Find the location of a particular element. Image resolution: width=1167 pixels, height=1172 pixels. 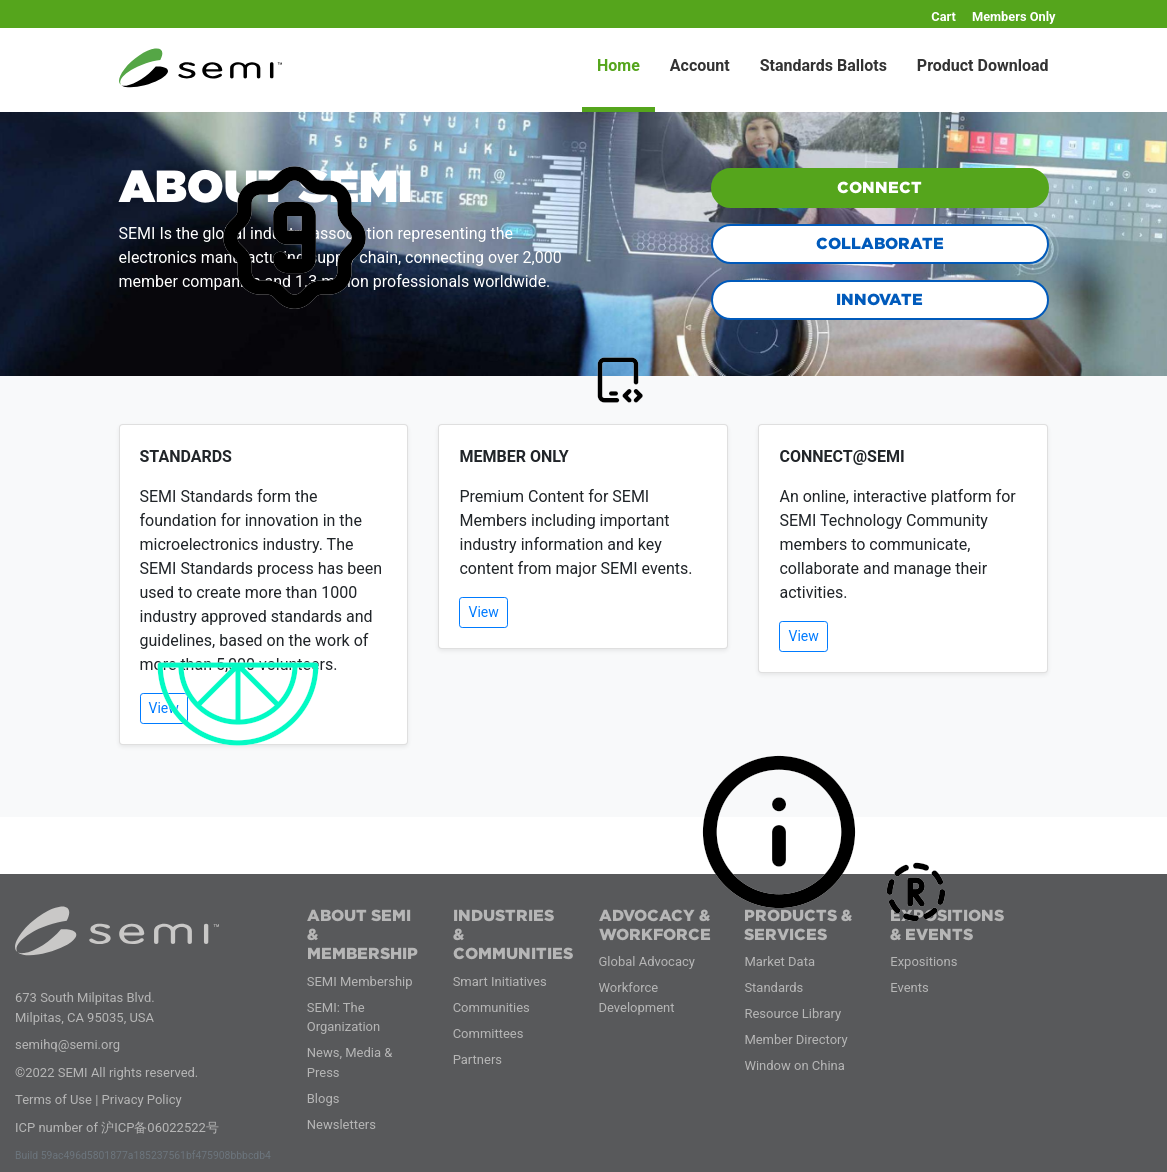

view more information or details is located at coordinates (779, 832).